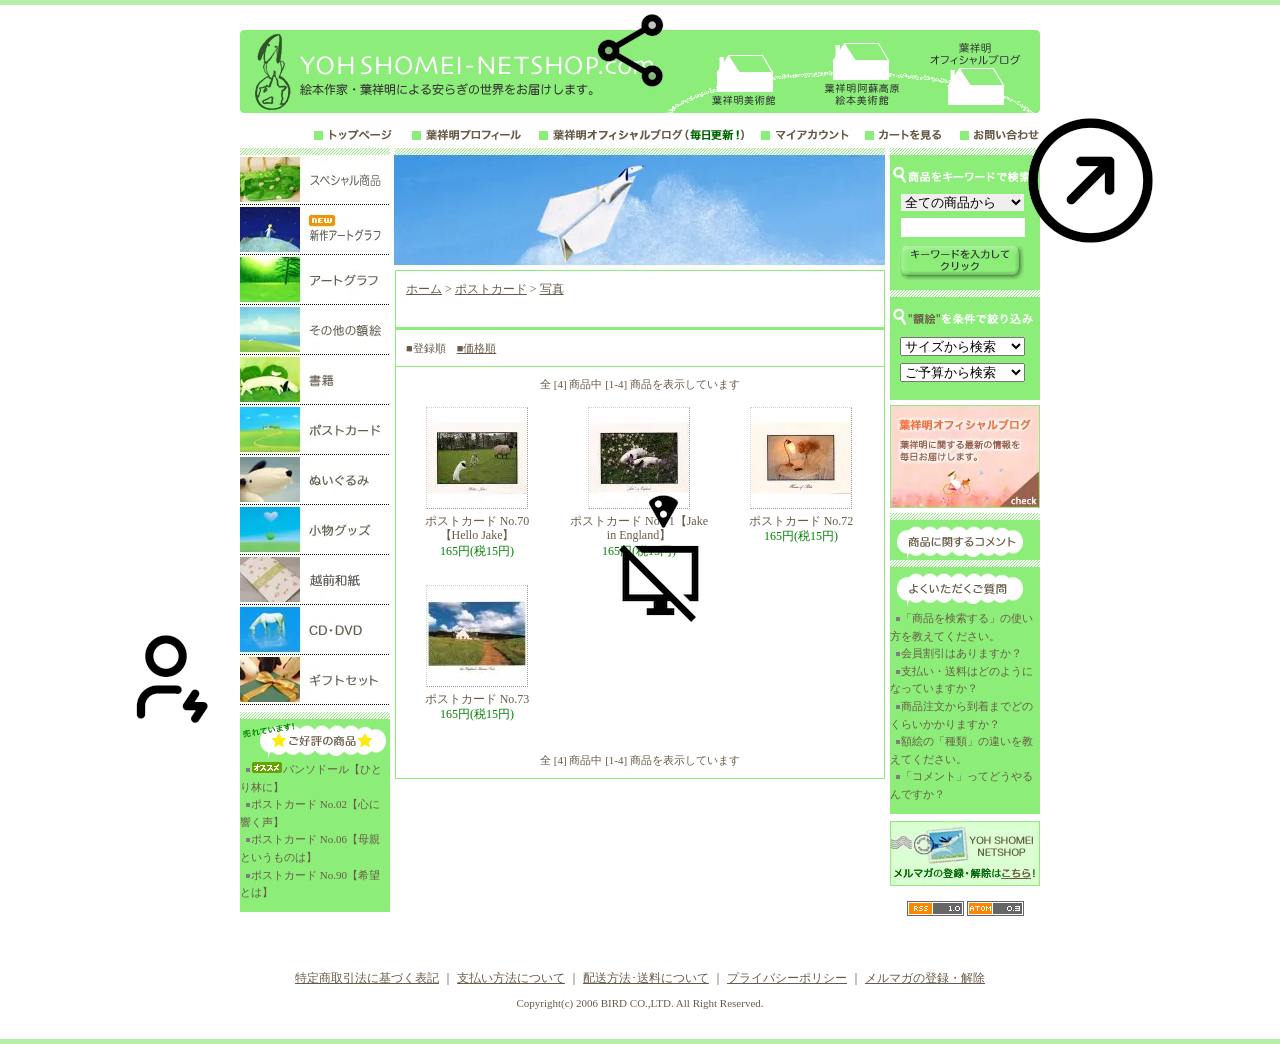  Describe the element at coordinates (630, 50) in the screenshot. I see `share content with others` at that location.